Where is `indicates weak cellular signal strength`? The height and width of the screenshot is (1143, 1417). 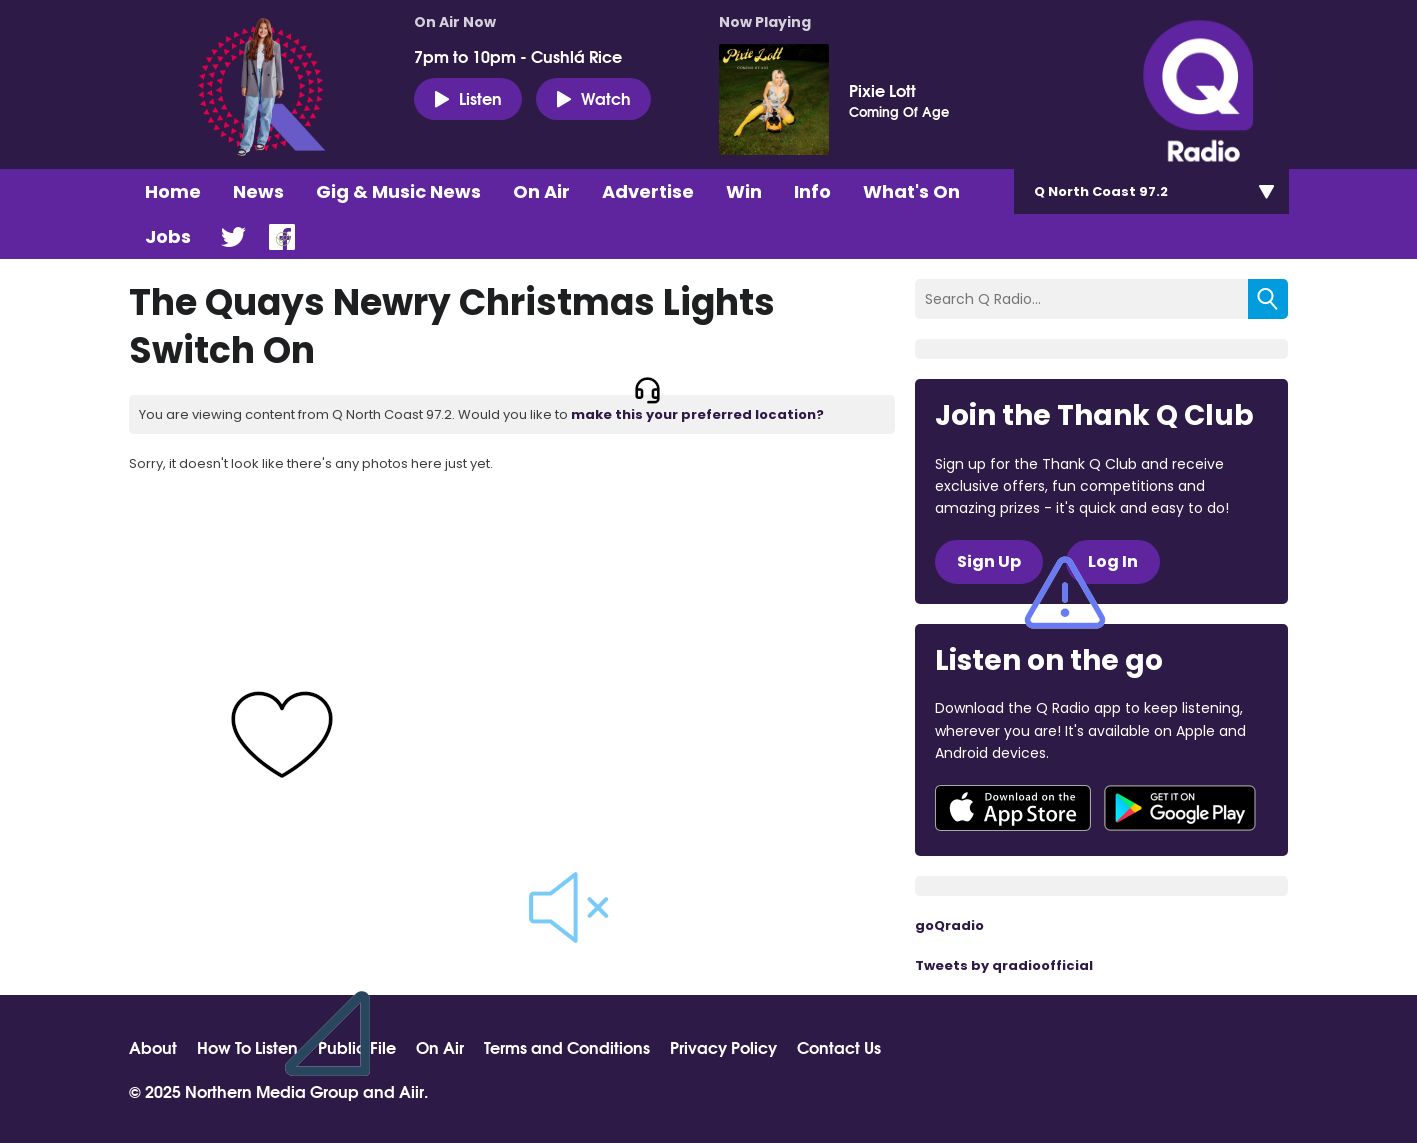 indicates weak cellular signal strength is located at coordinates (327, 1033).